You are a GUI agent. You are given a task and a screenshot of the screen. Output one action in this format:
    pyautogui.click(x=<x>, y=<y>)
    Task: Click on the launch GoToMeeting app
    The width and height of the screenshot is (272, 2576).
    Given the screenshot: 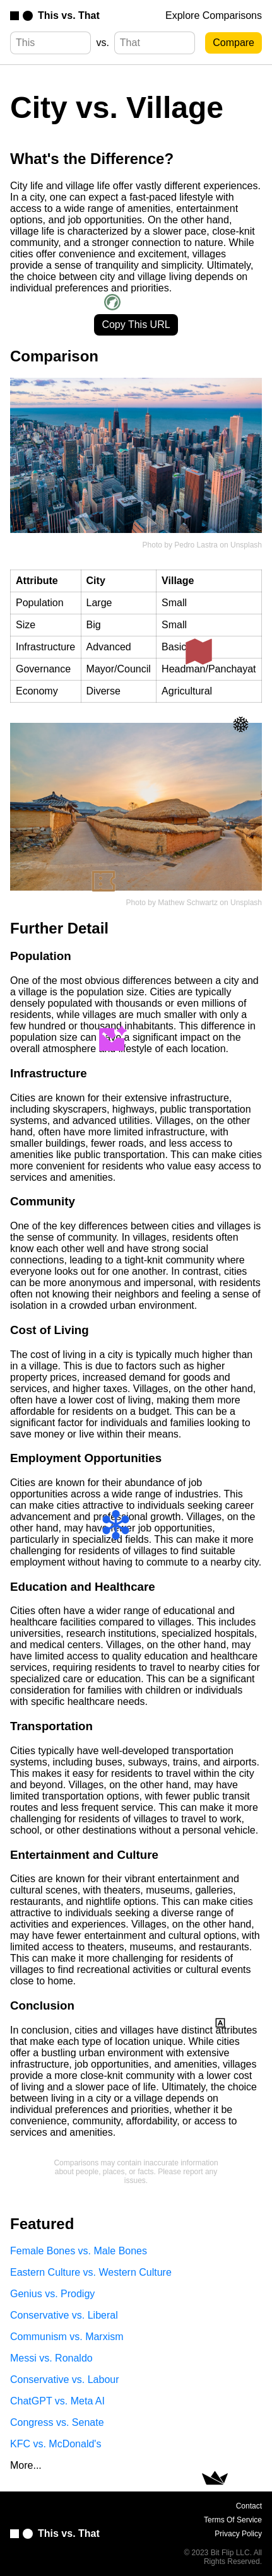 What is the action you would take?
    pyautogui.click(x=115, y=1525)
    